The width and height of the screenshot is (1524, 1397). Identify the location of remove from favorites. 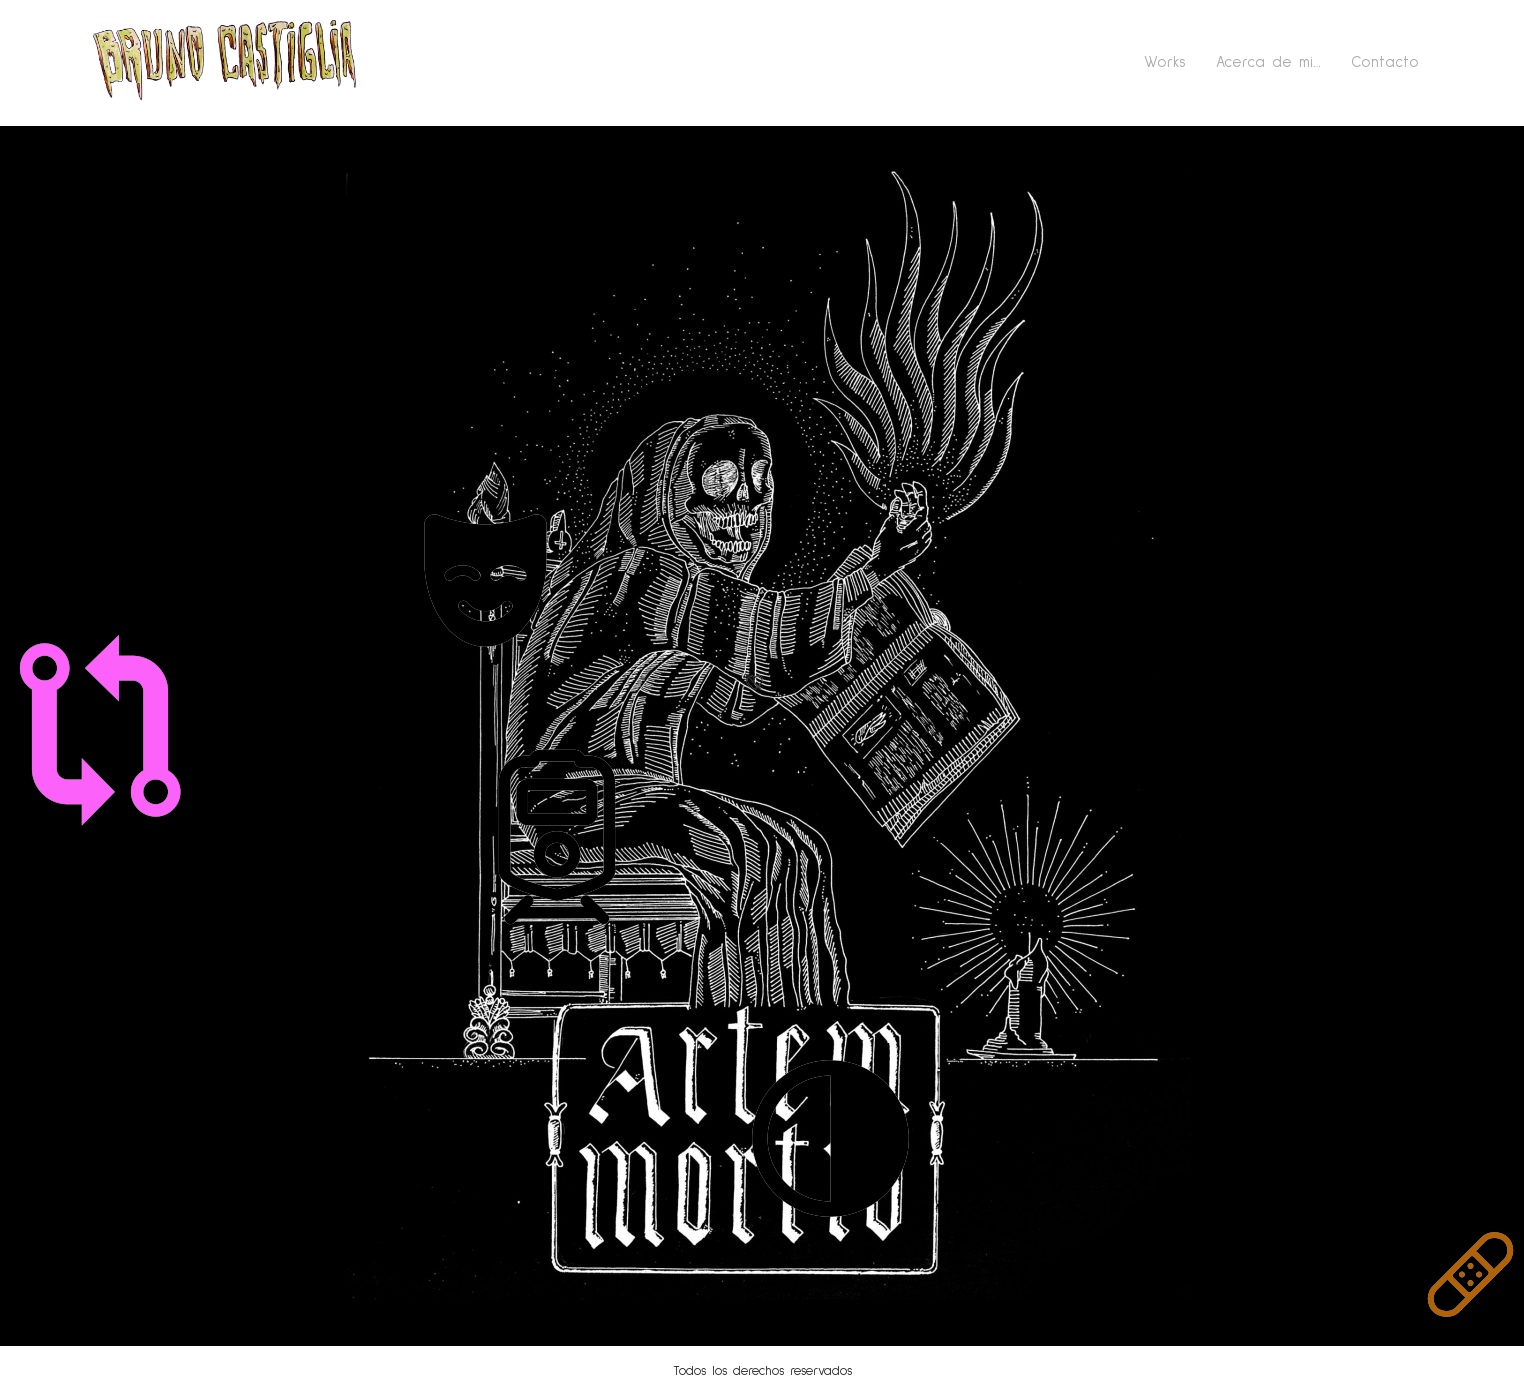
(754, 682).